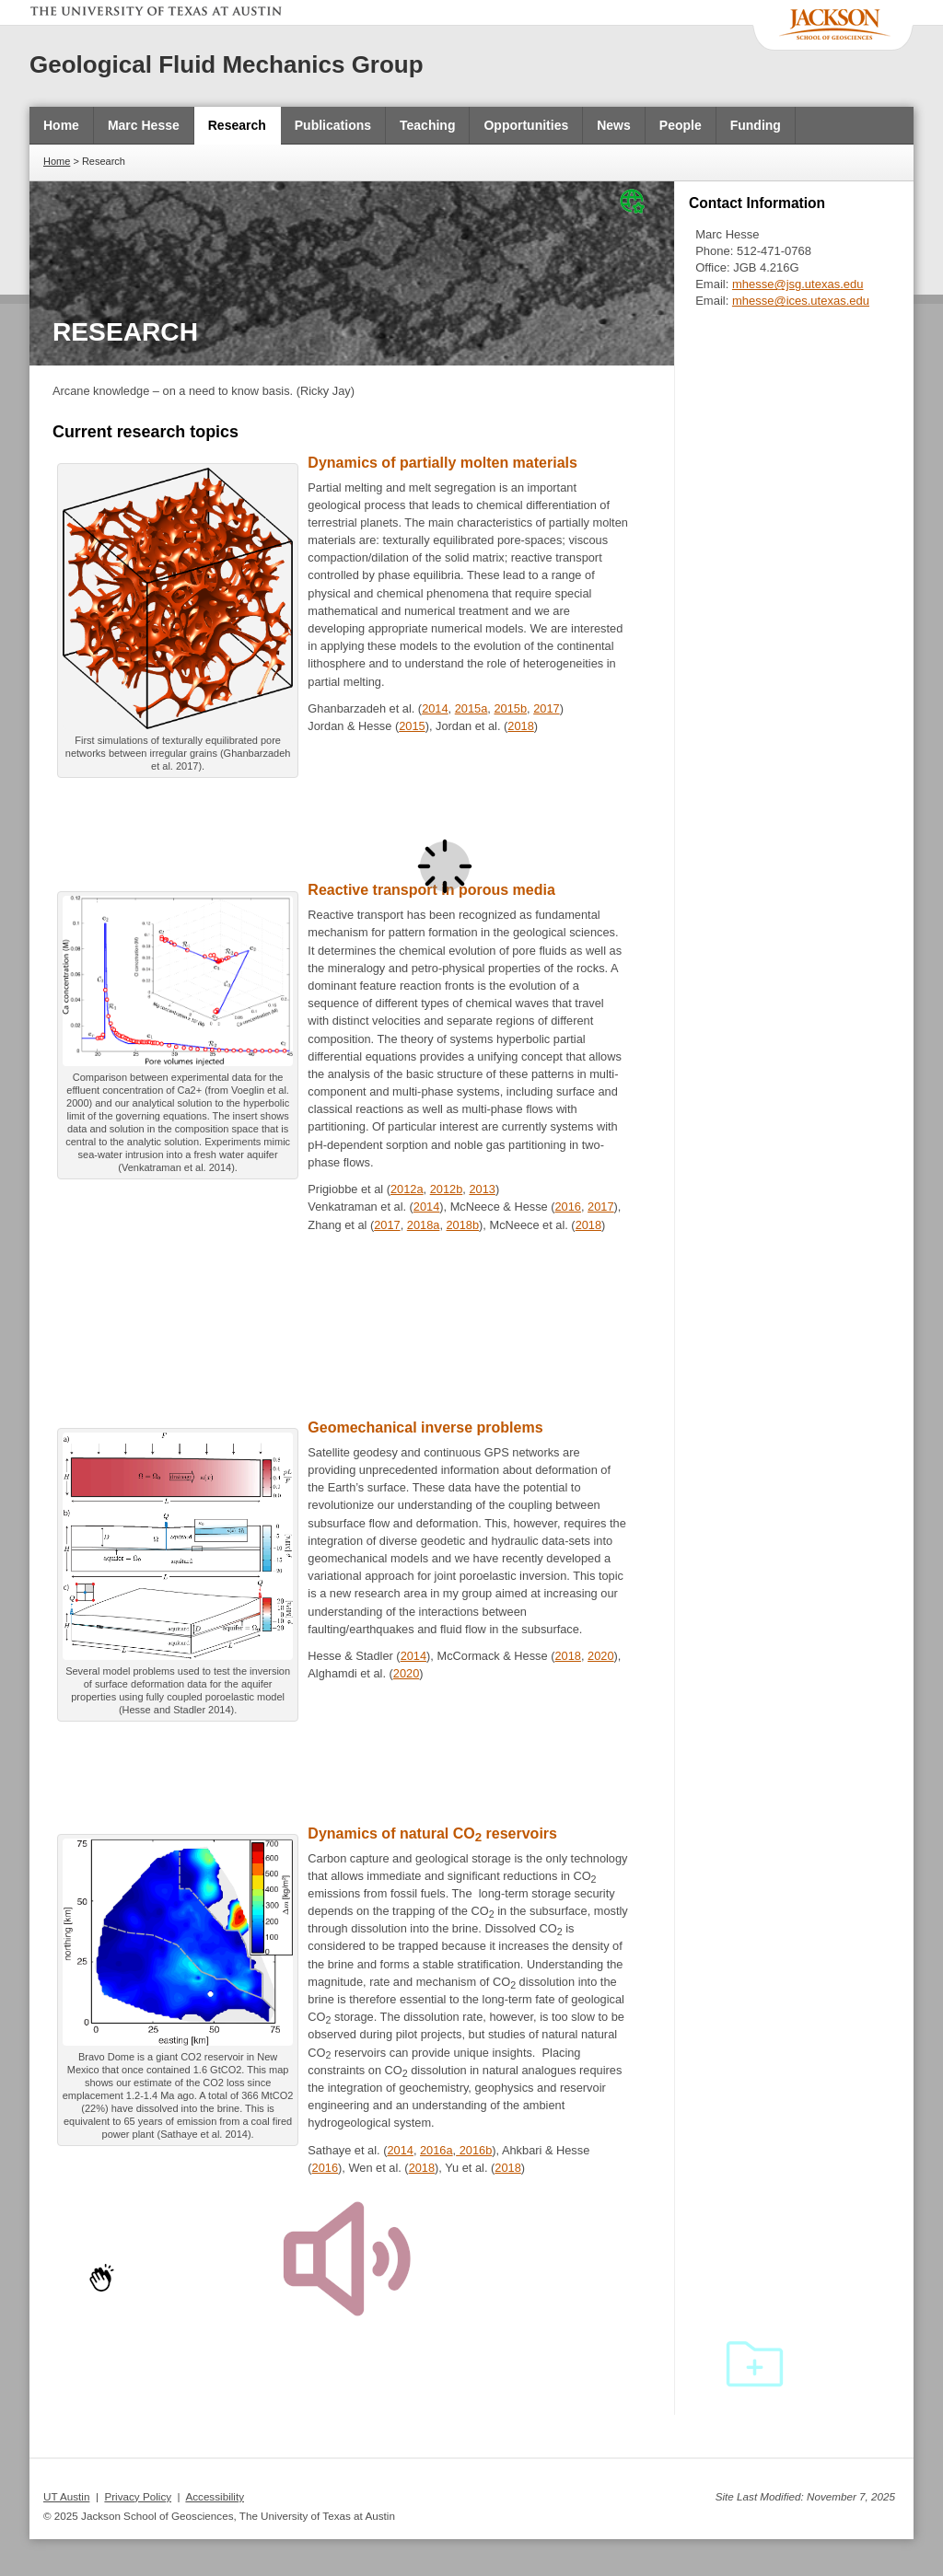 This screenshot has width=943, height=2576. What do you see at coordinates (344, 2258) in the screenshot?
I see `volume is set to high` at bounding box center [344, 2258].